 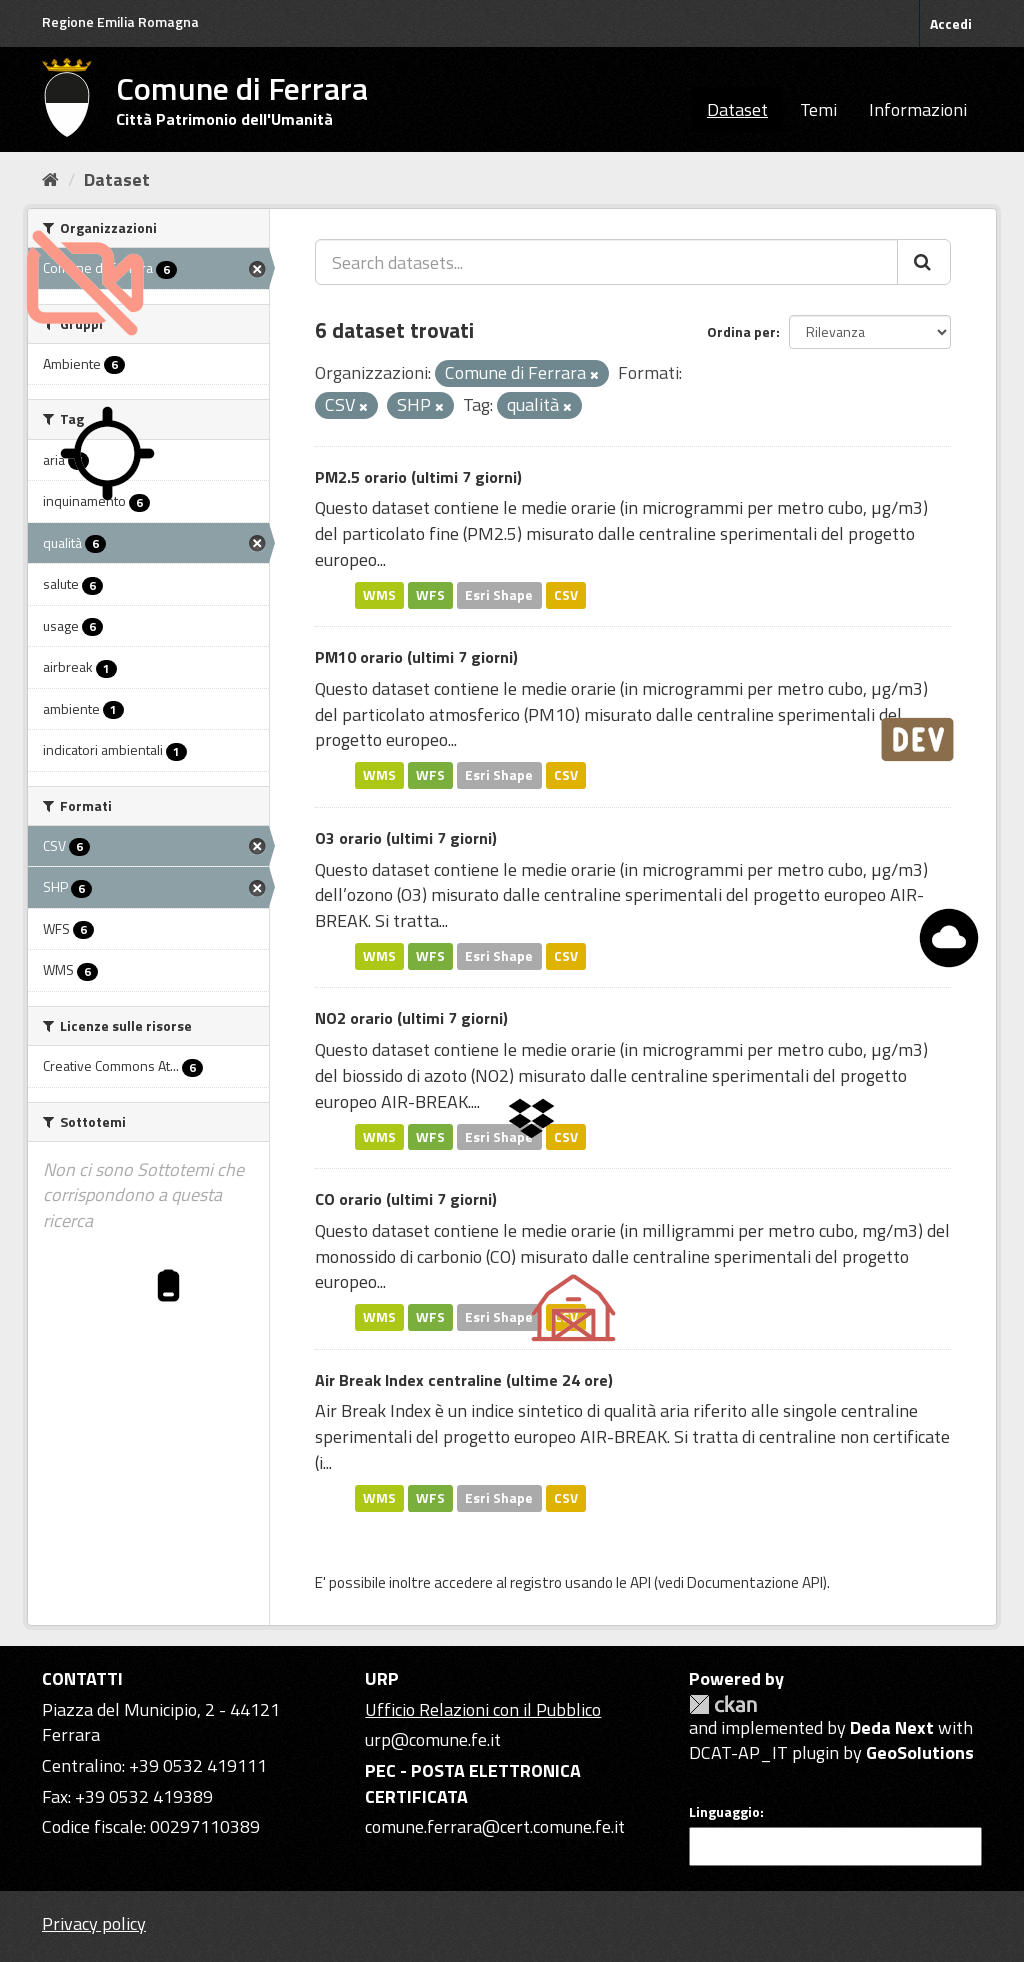 What do you see at coordinates (168, 1285) in the screenshot?
I see `indicates low battery level` at bounding box center [168, 1285].